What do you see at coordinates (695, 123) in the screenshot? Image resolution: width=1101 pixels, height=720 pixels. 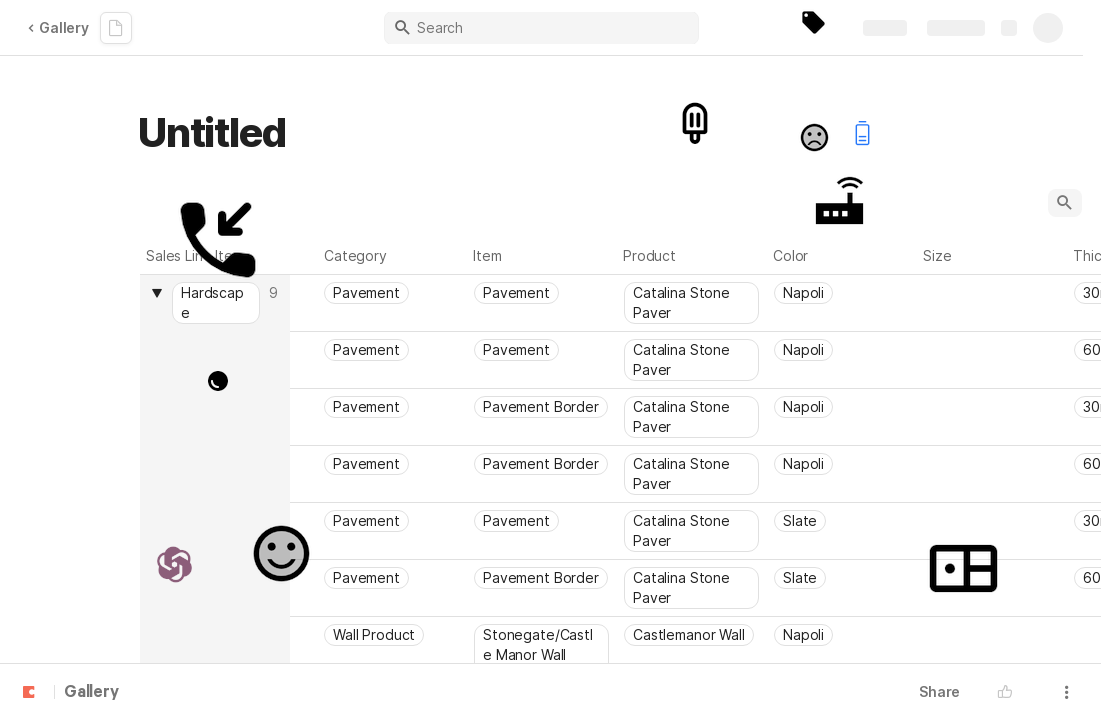 I see `indicates frozen treats or ice cream category` at bounding box center [695, 123].